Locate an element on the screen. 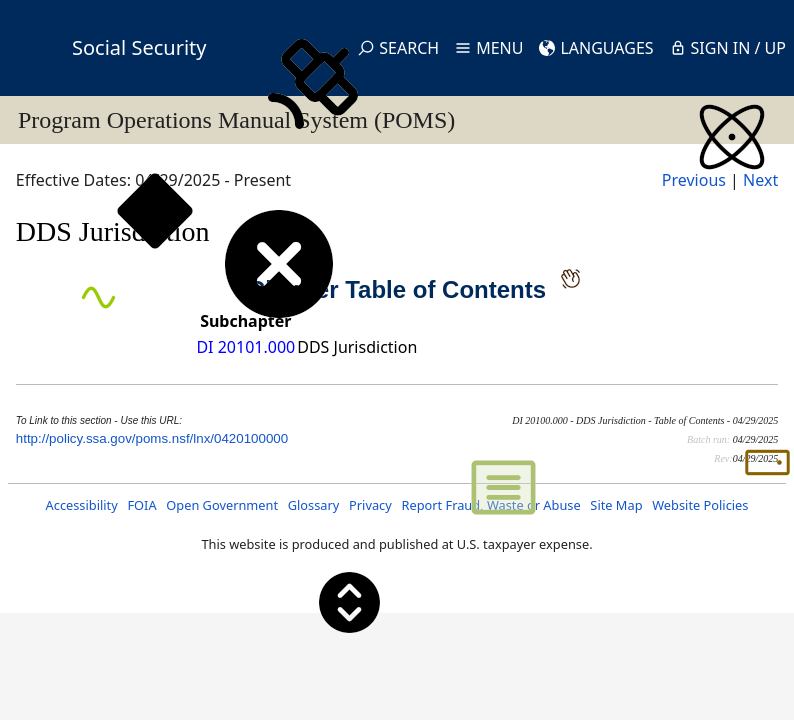 This screenshot has height=720, width=794. access satellite connection settings is located at coordinates (313, 84).